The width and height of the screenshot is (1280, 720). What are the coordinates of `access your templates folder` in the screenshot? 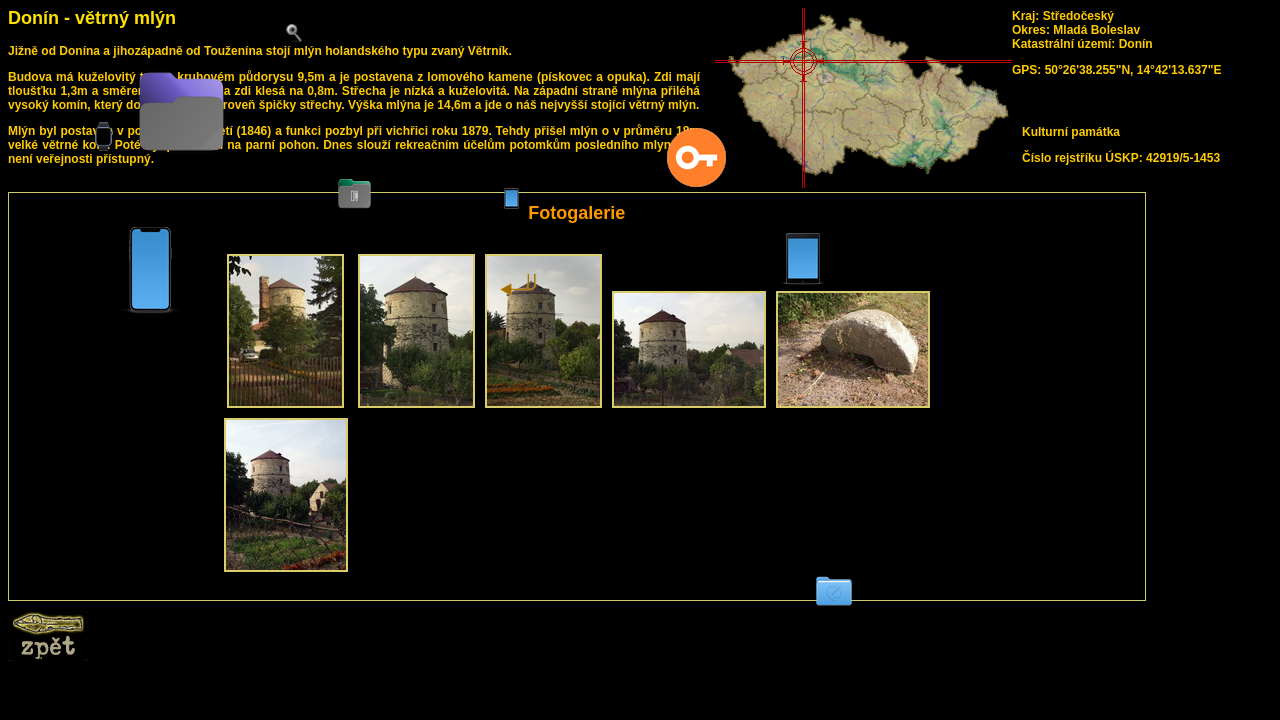 It's located at (354, 193).